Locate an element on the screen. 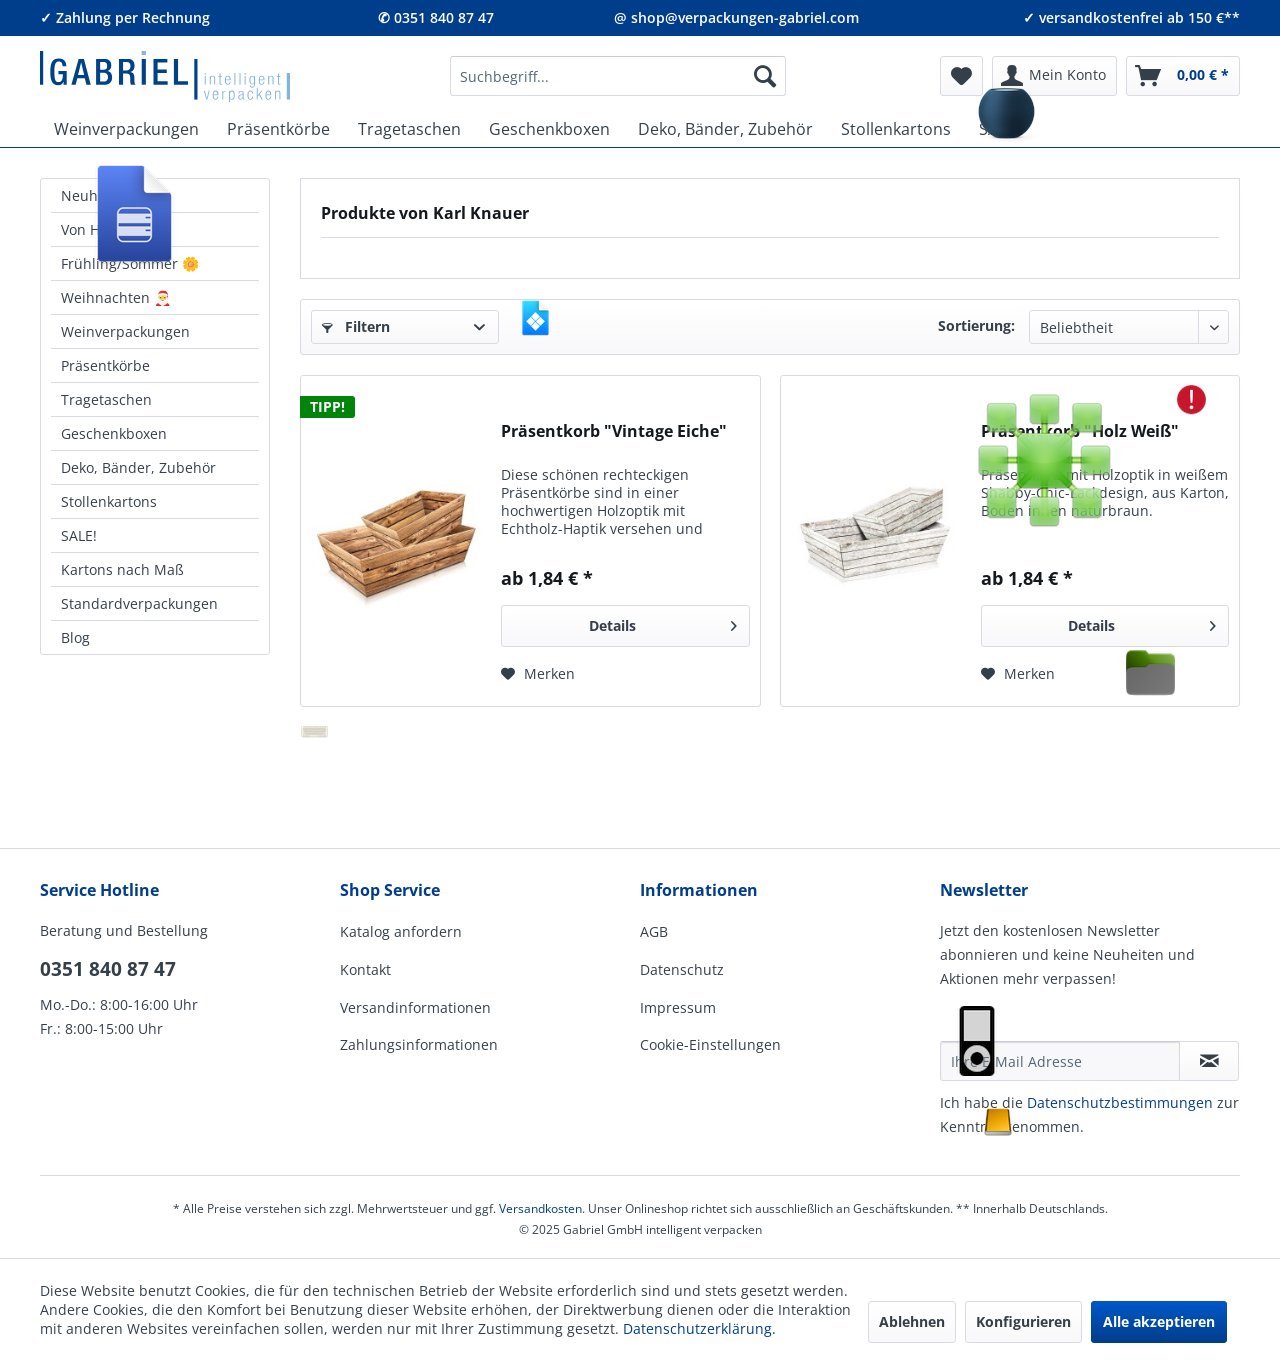 Image resolution: width=1280 pixels, height=1360 pixels. connect a bluetooth keyboard is located at coordinates (314, 731).